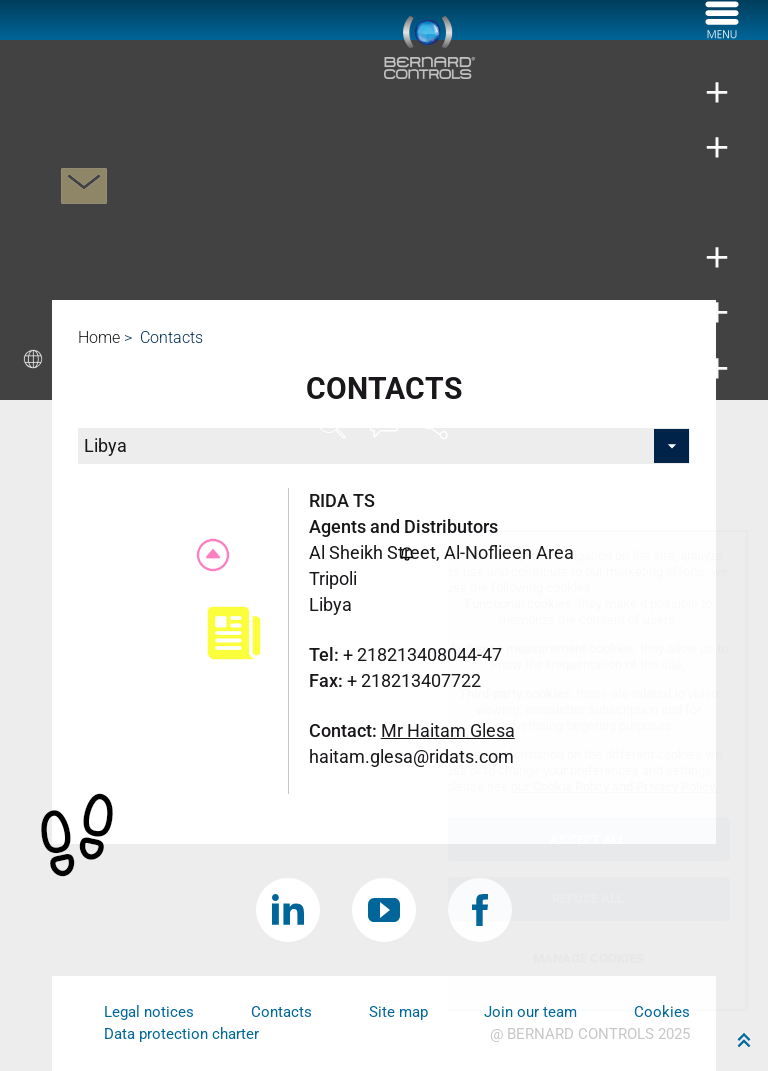  Describe the element at coordinates (213, 555) in the screenshot. I see `scroll to top of page` at that location.